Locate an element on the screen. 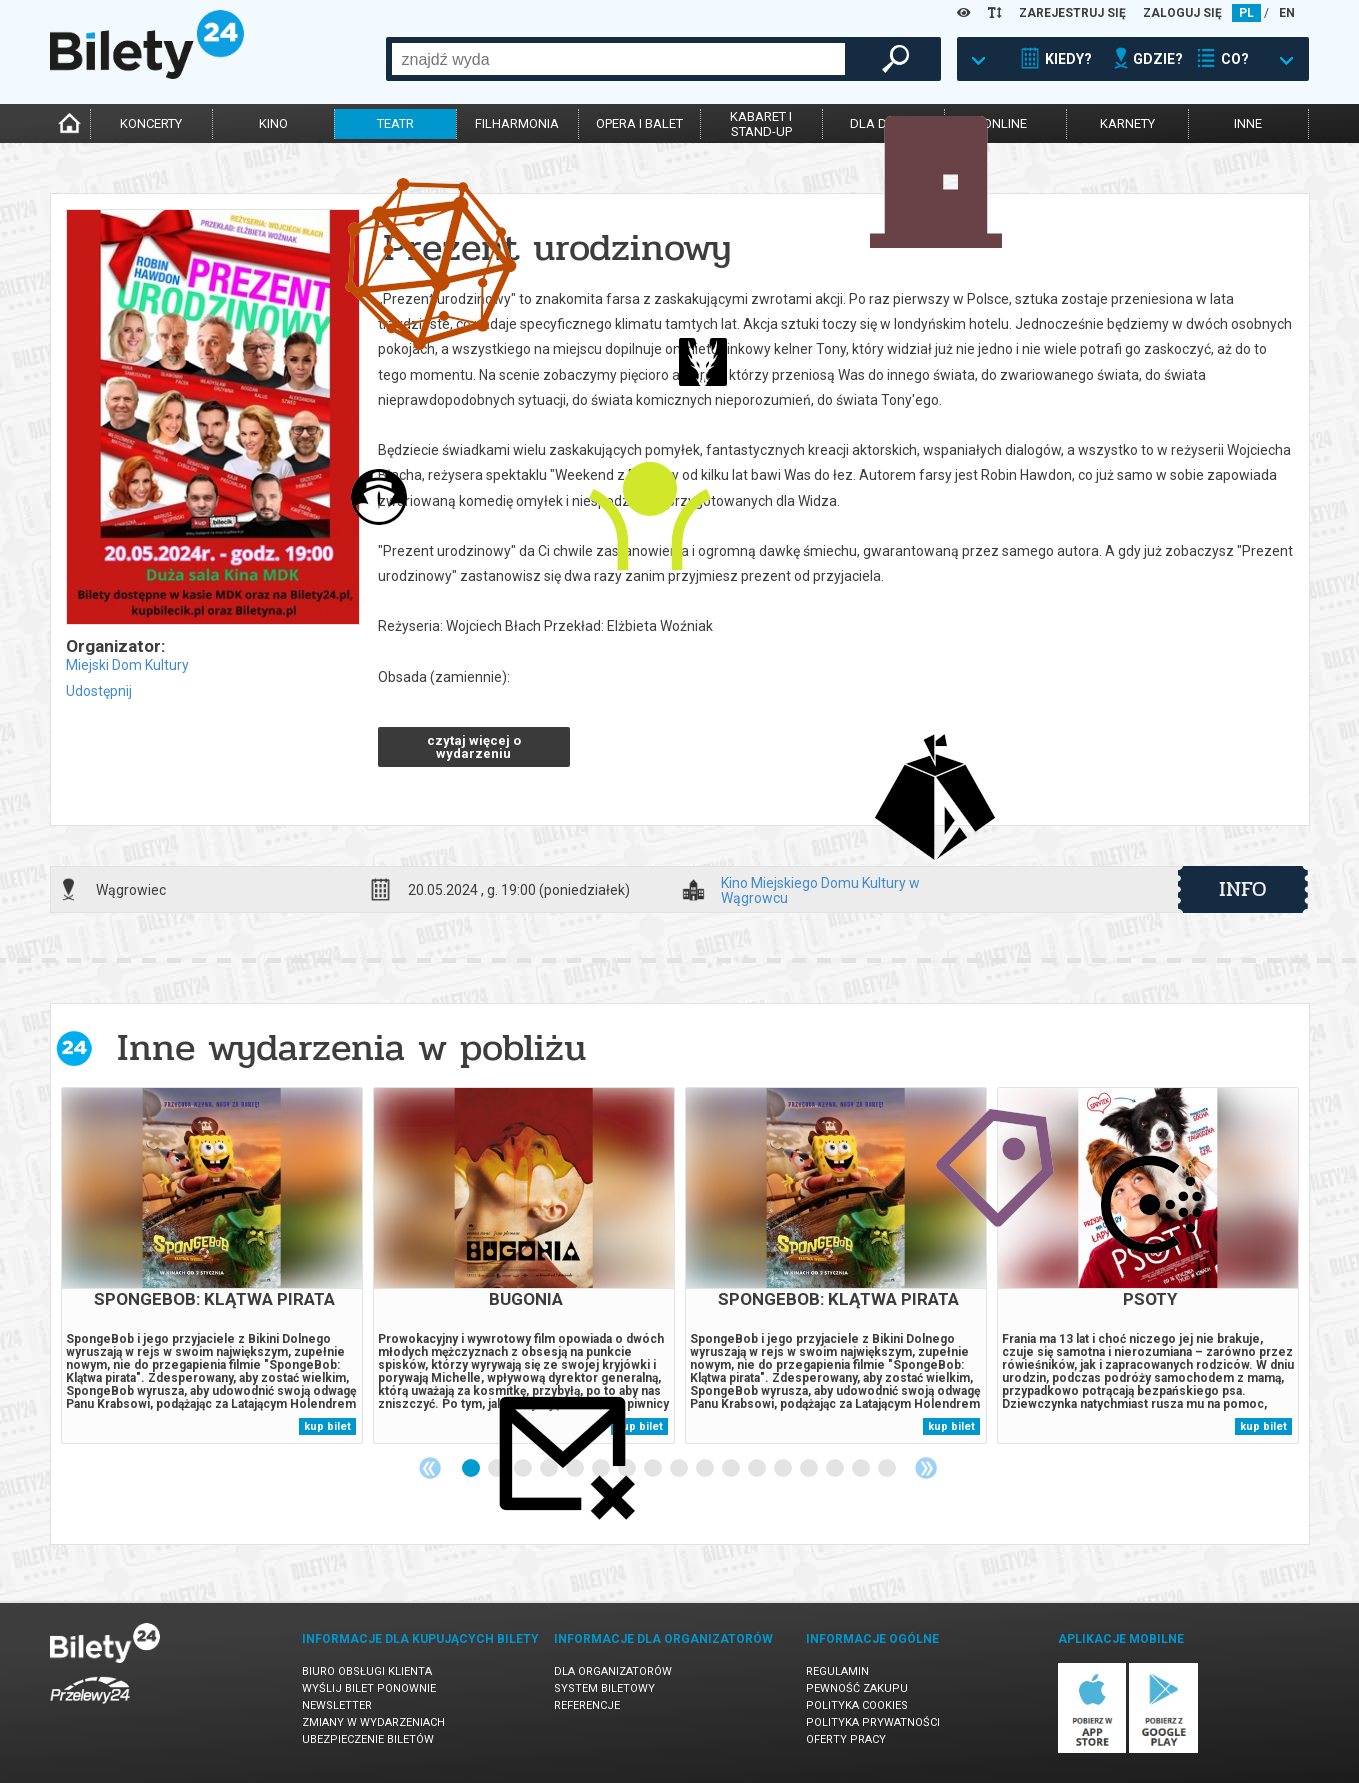 Image resolution: width=1359 pixels, height=1783 pixels. view or apply a price tag to an item is located at coordinates (996, 1165).